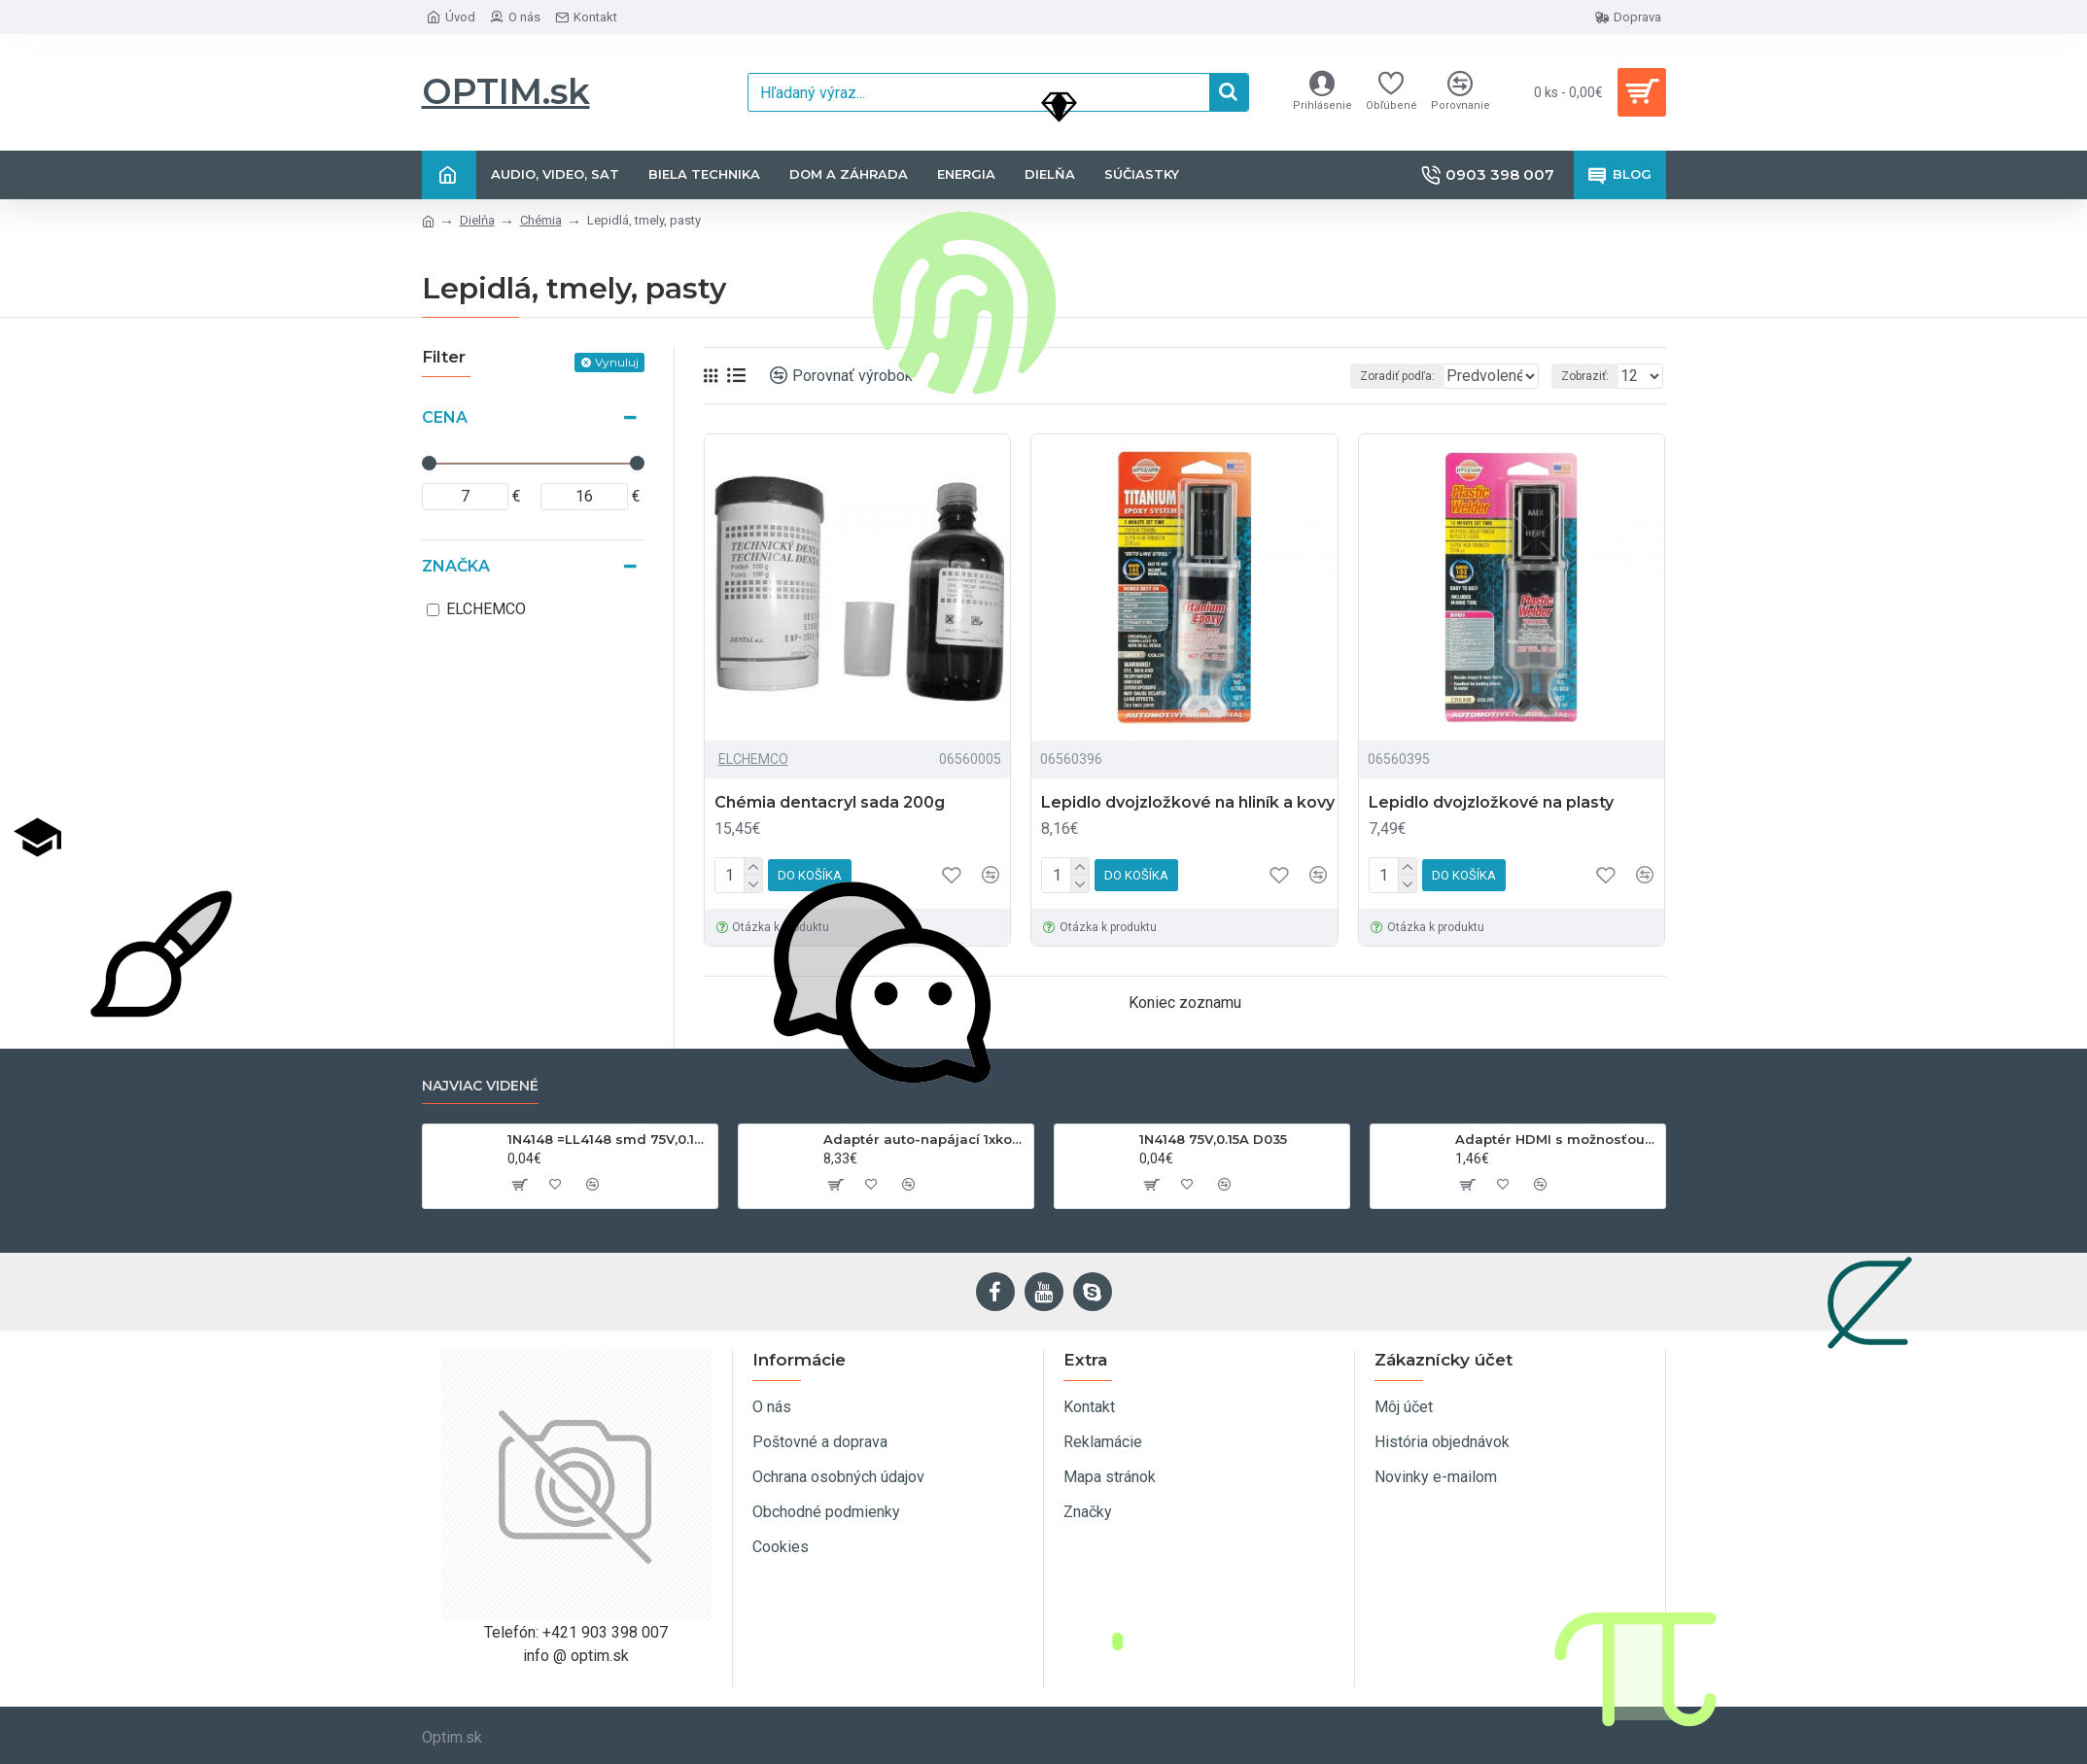  I want to click on access drawing or painting tools, so click(166, 956).